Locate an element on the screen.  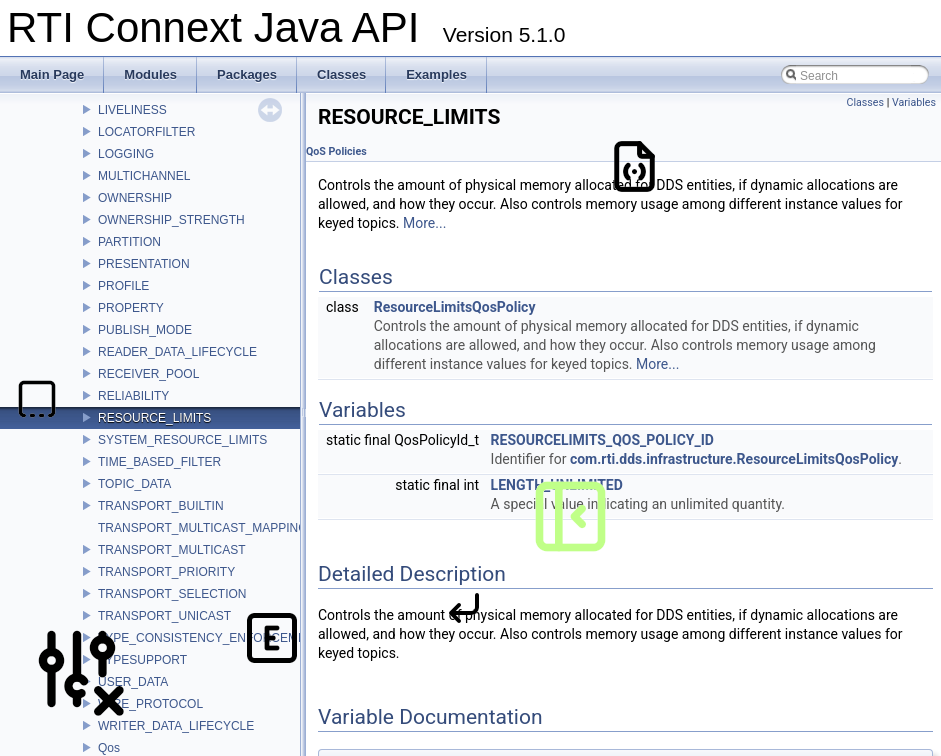
indicates an "E" rating or classification is located at coordinates (272, 638).